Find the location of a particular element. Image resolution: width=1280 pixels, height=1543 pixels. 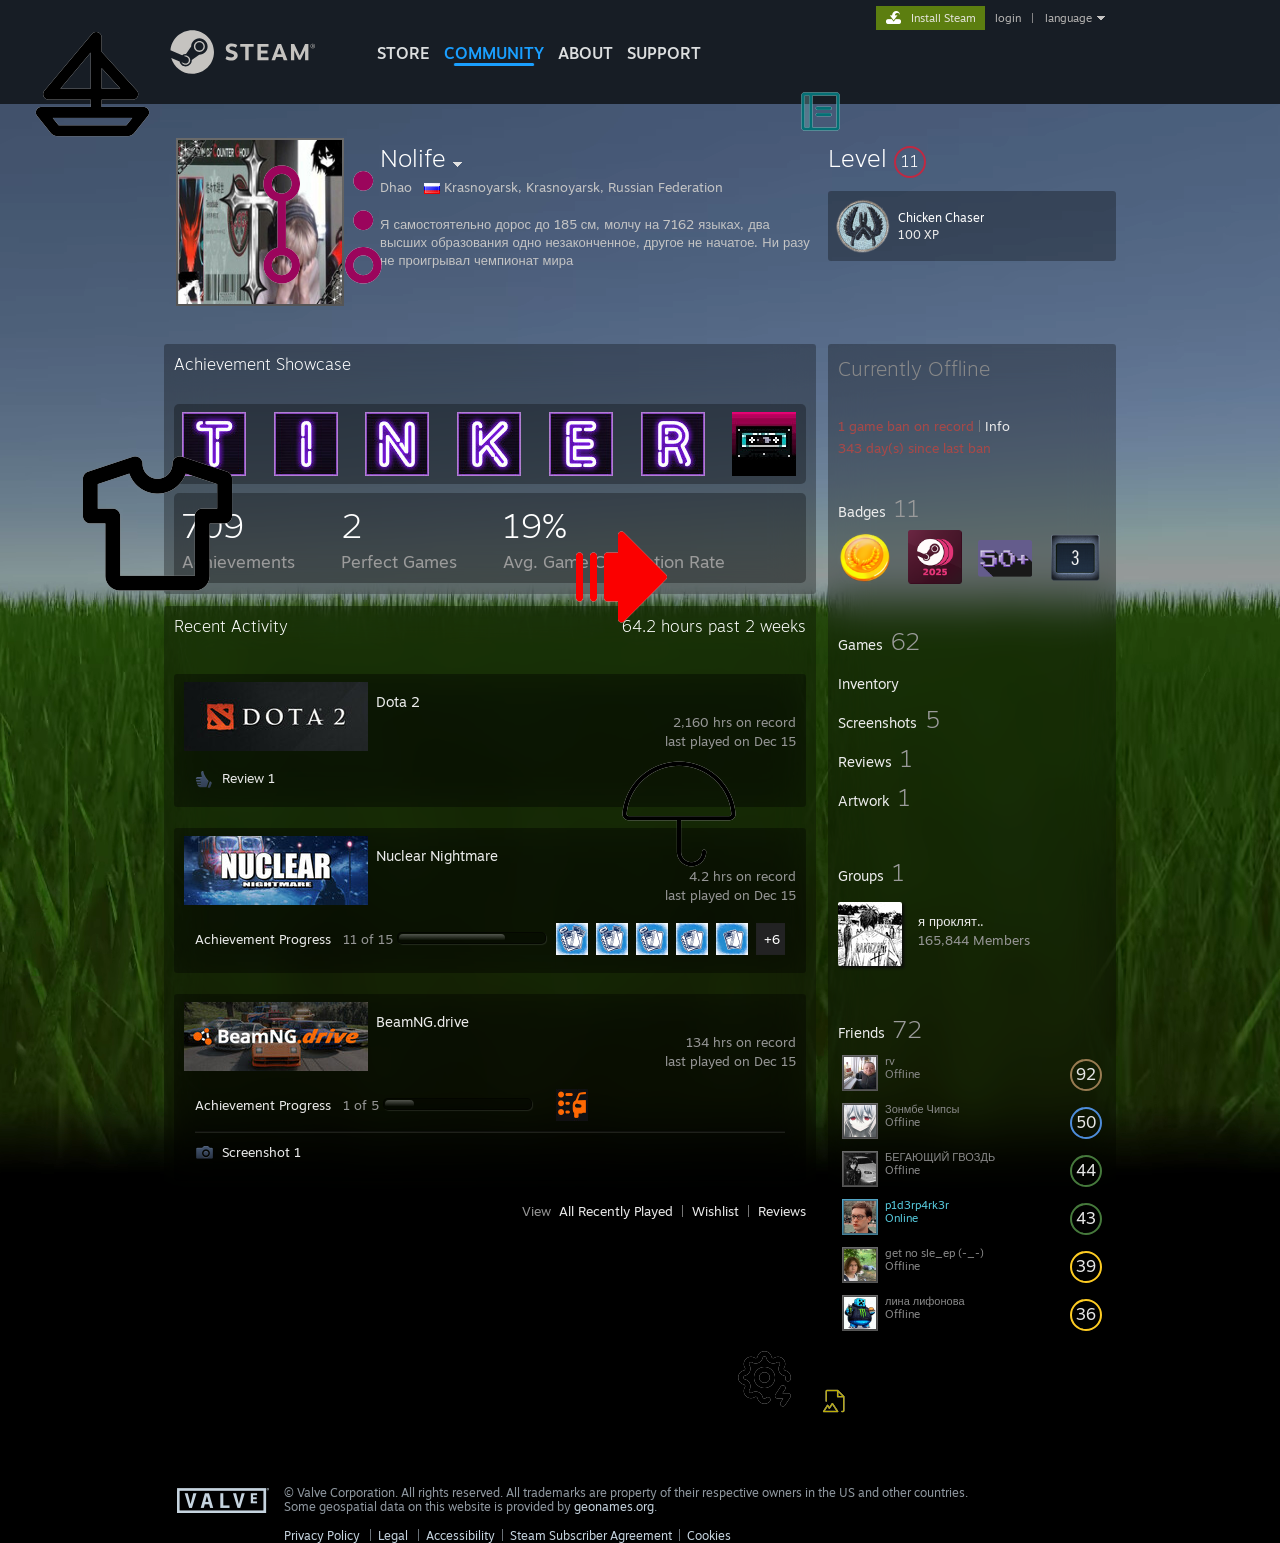

access marine or boating features is located at coordinates (92, 90).